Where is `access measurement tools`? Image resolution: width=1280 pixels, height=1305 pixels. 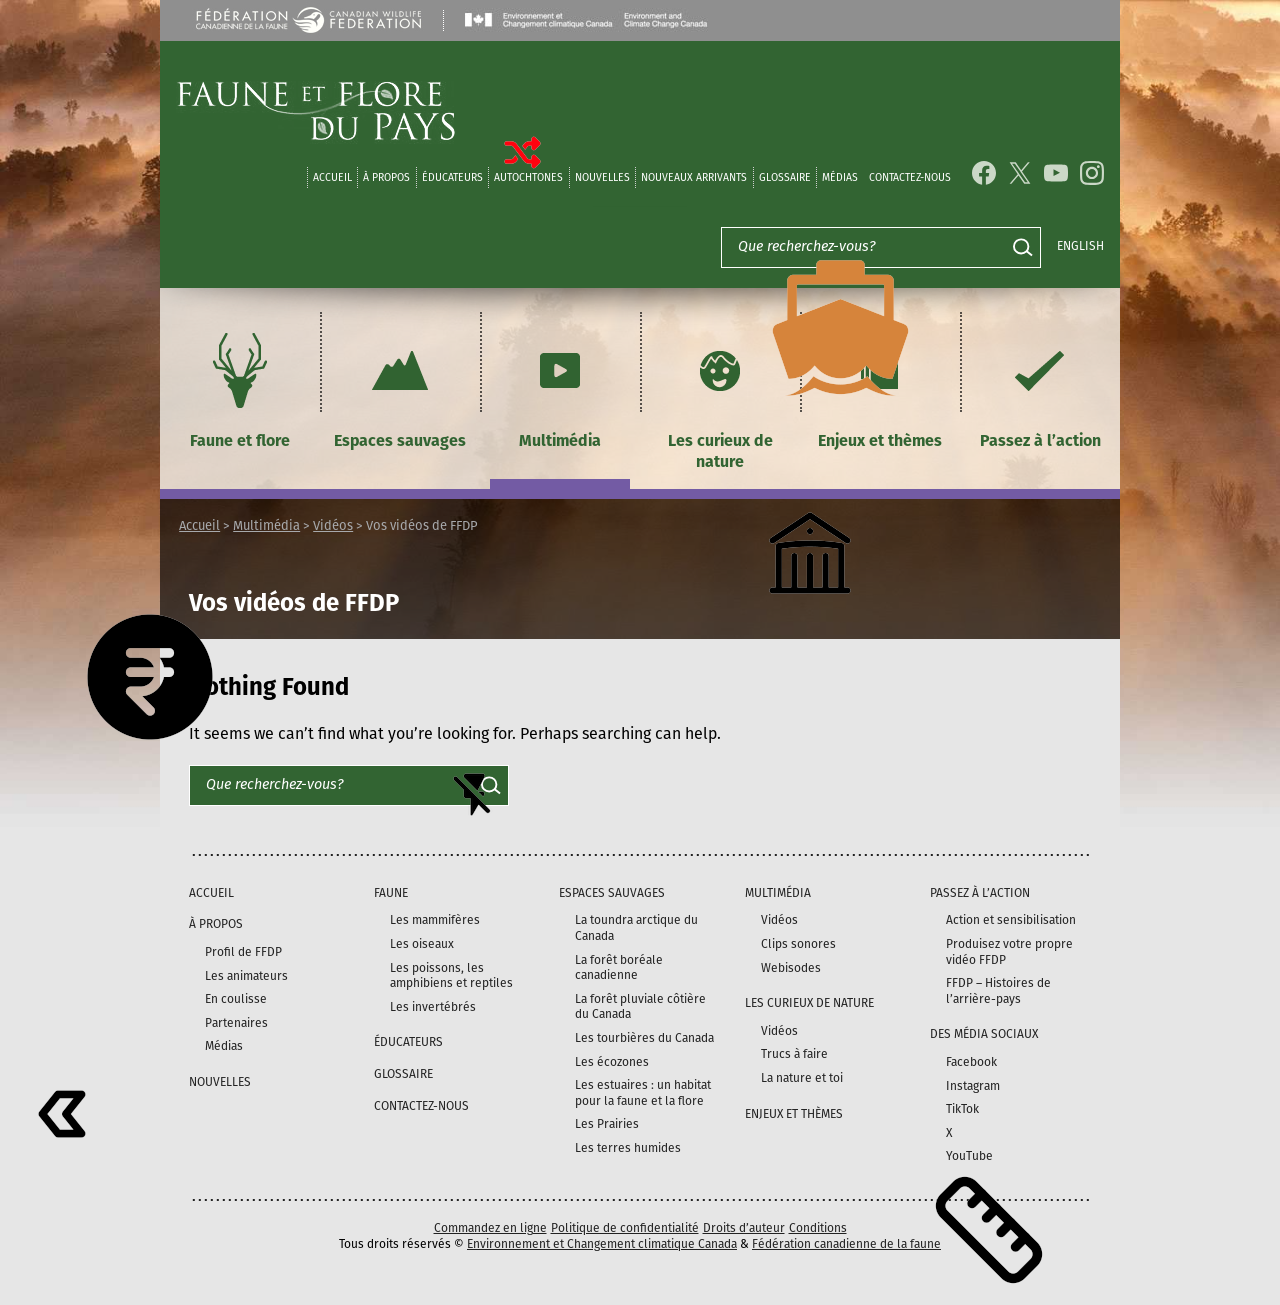 access measurement tools is located at coordinates (989, 1230).